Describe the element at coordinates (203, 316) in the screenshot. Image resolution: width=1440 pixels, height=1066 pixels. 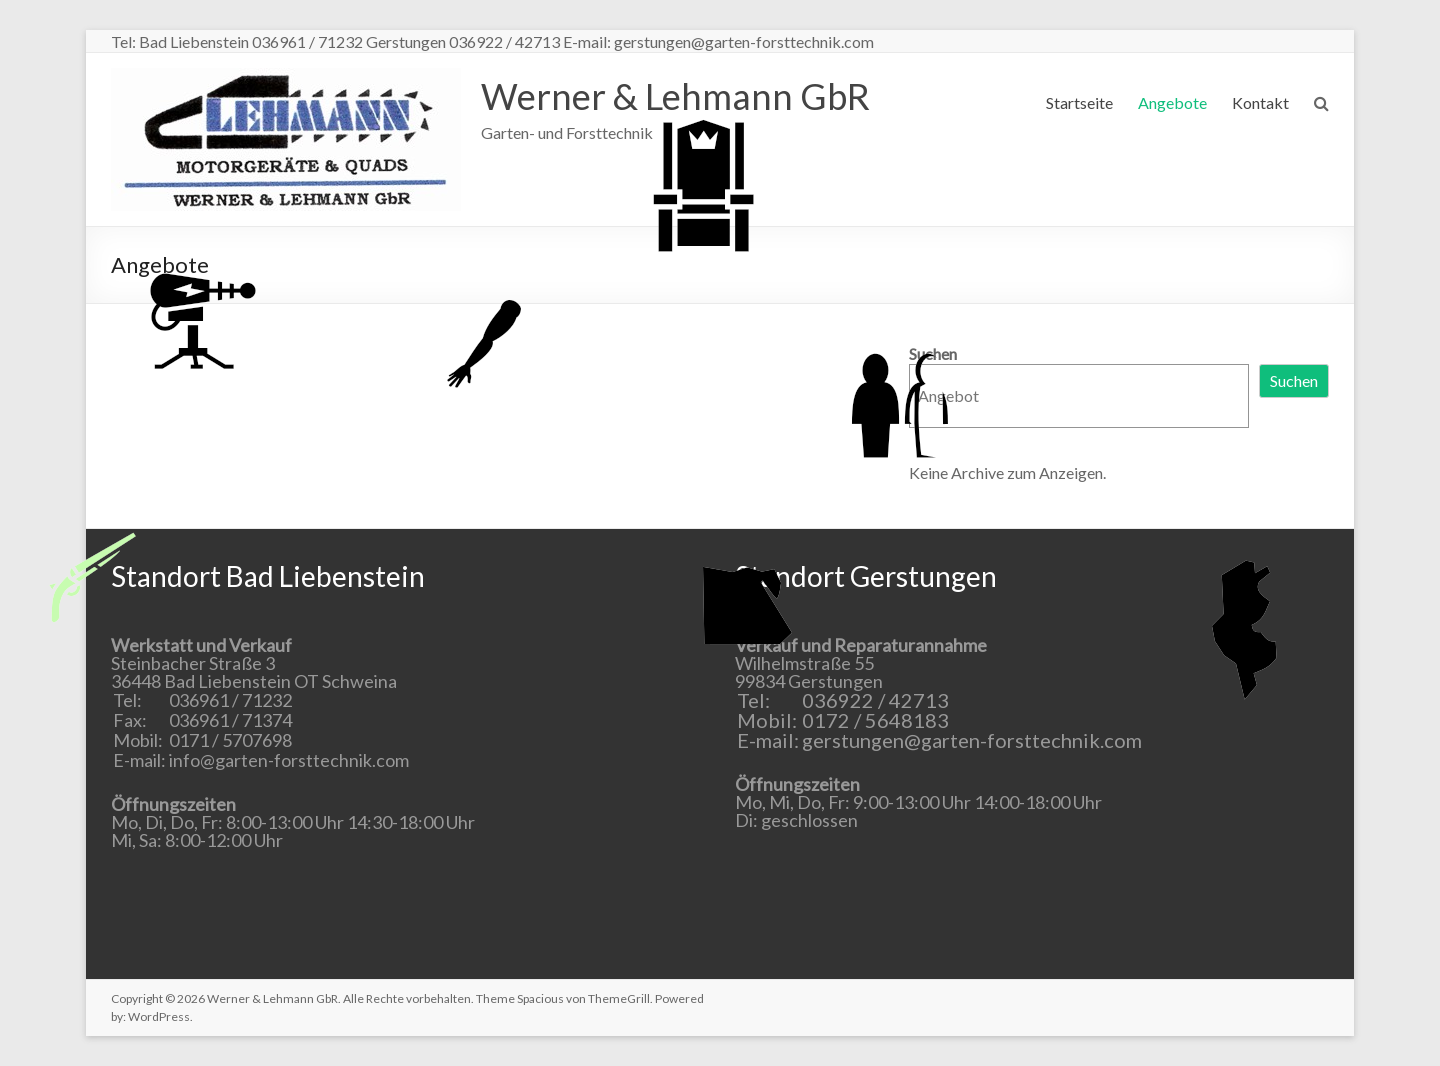
I see `deploy tesla turret defense unit` at that location.